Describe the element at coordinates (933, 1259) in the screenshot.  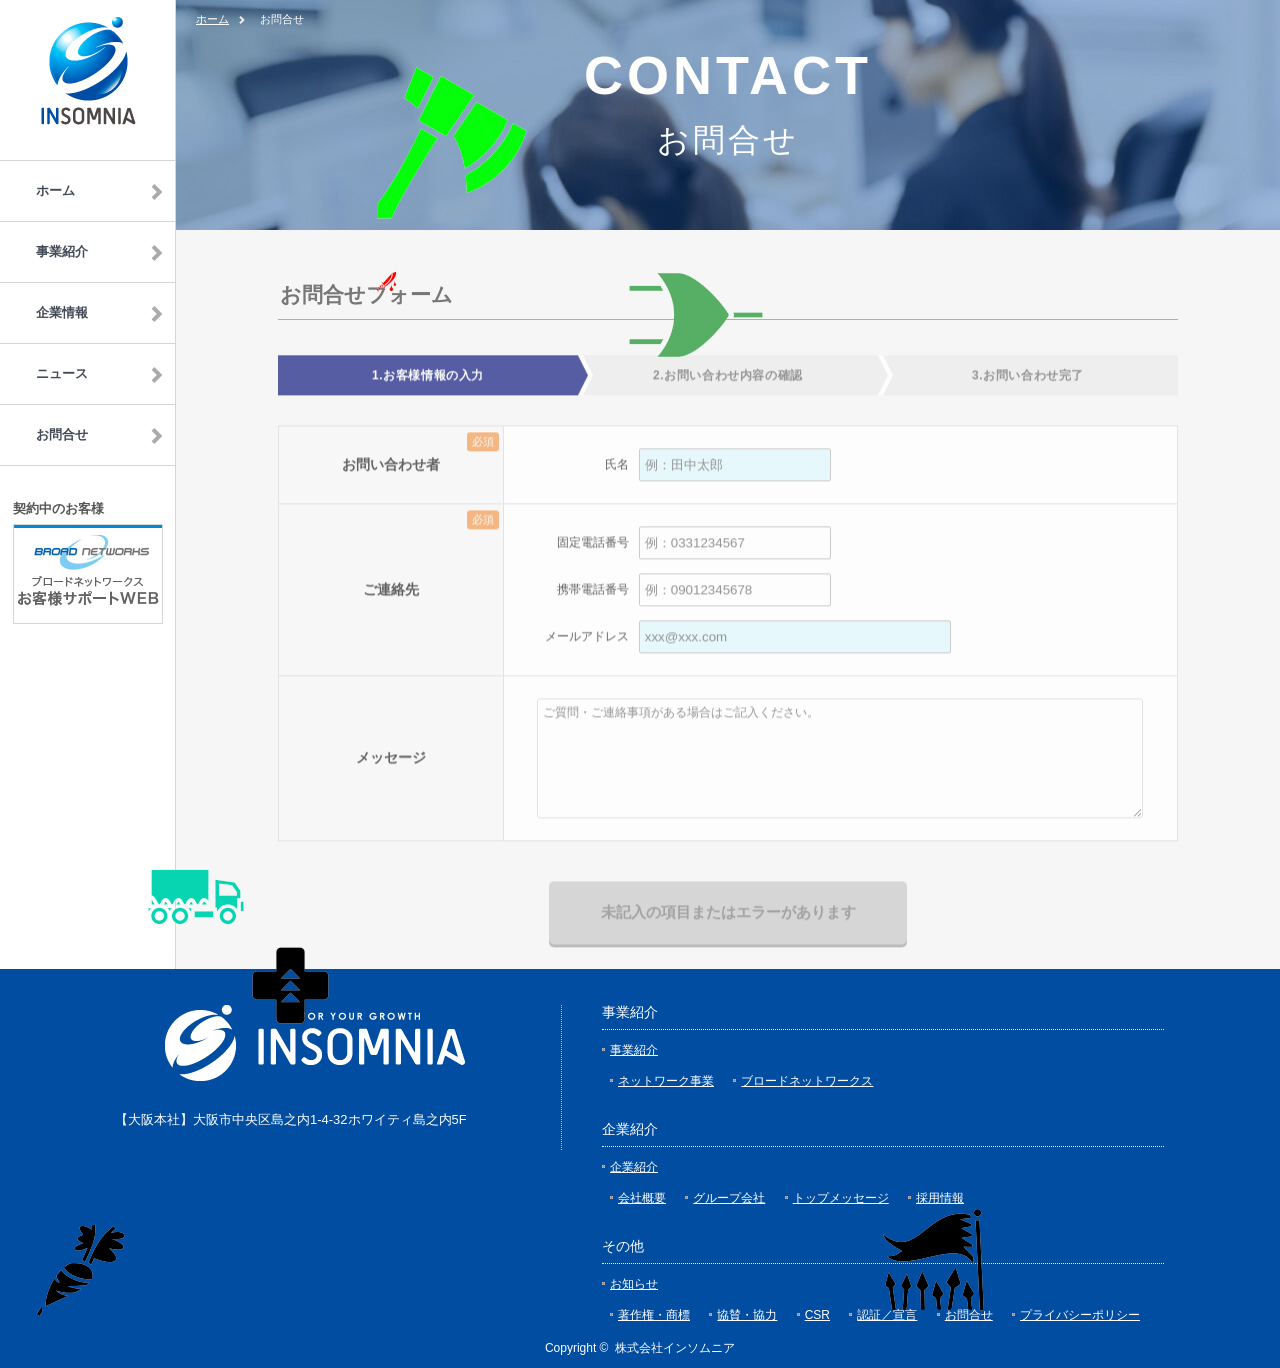
I see `rally team members or summon allies` at that location.